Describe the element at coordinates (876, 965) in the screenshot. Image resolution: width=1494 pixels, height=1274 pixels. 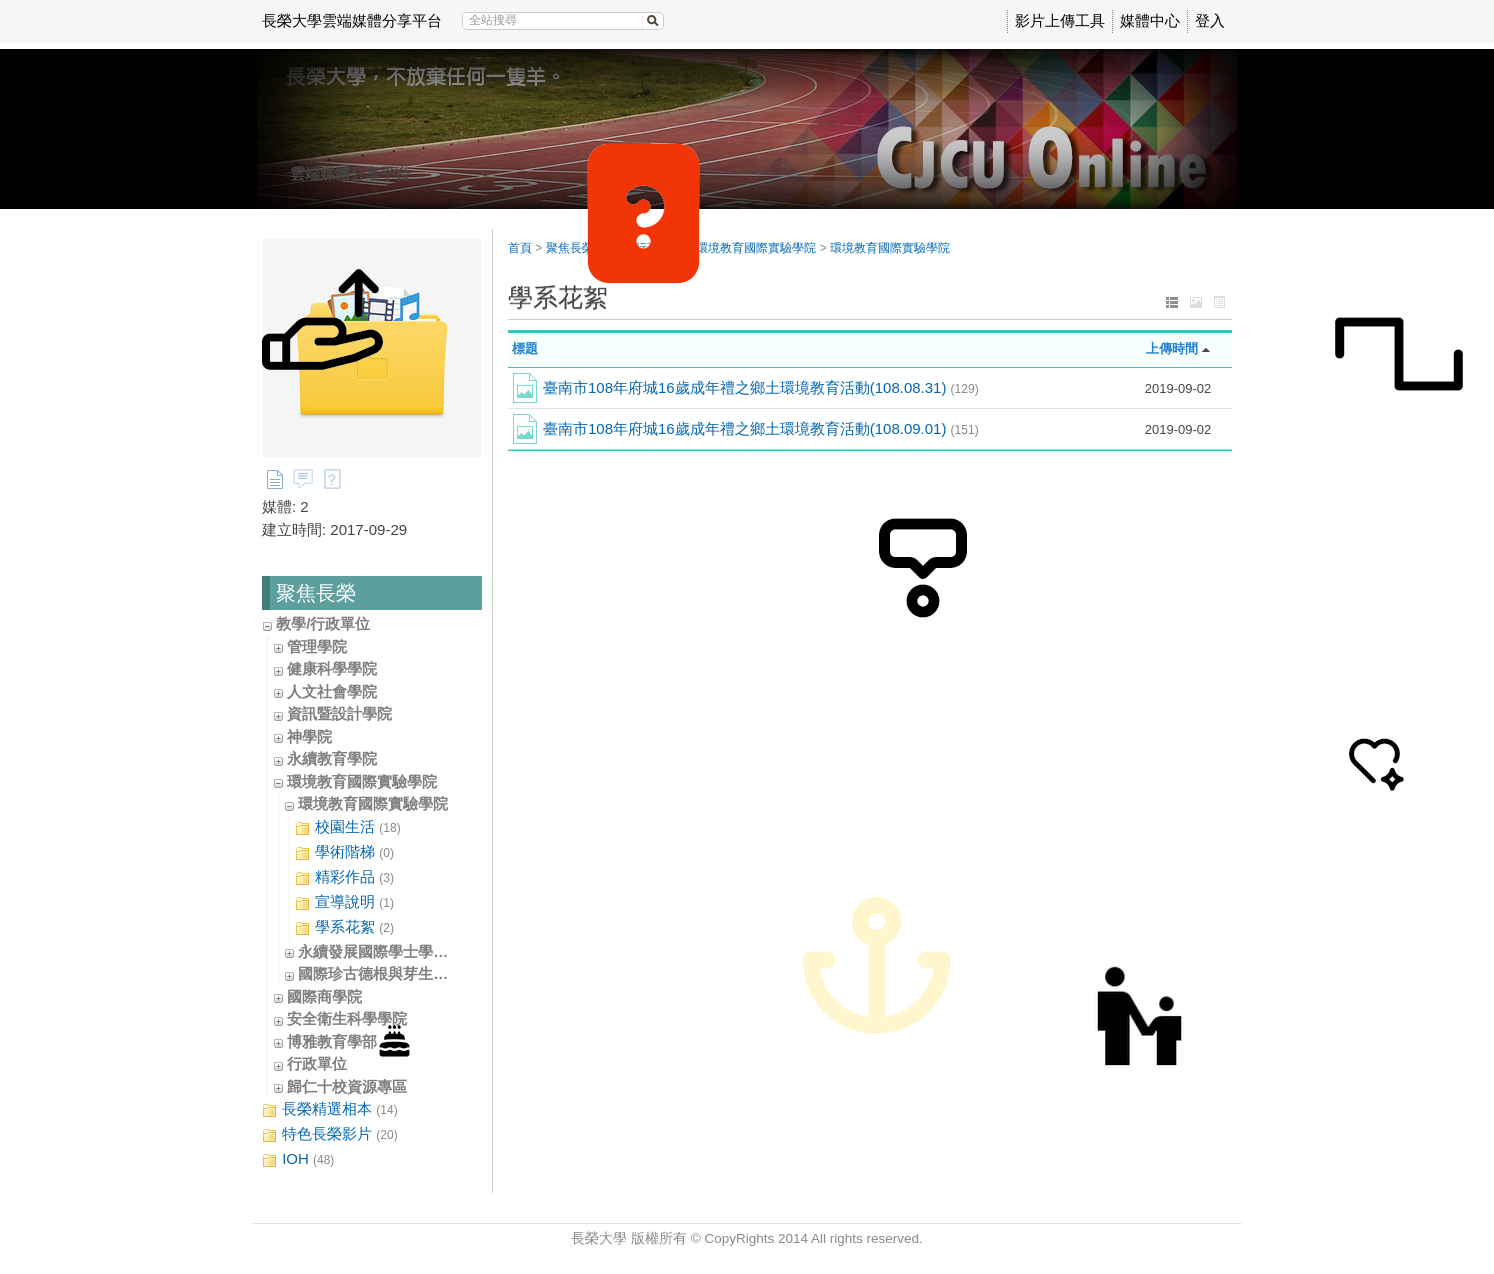
I see `navigate to anchor point or bookmark` at that location.